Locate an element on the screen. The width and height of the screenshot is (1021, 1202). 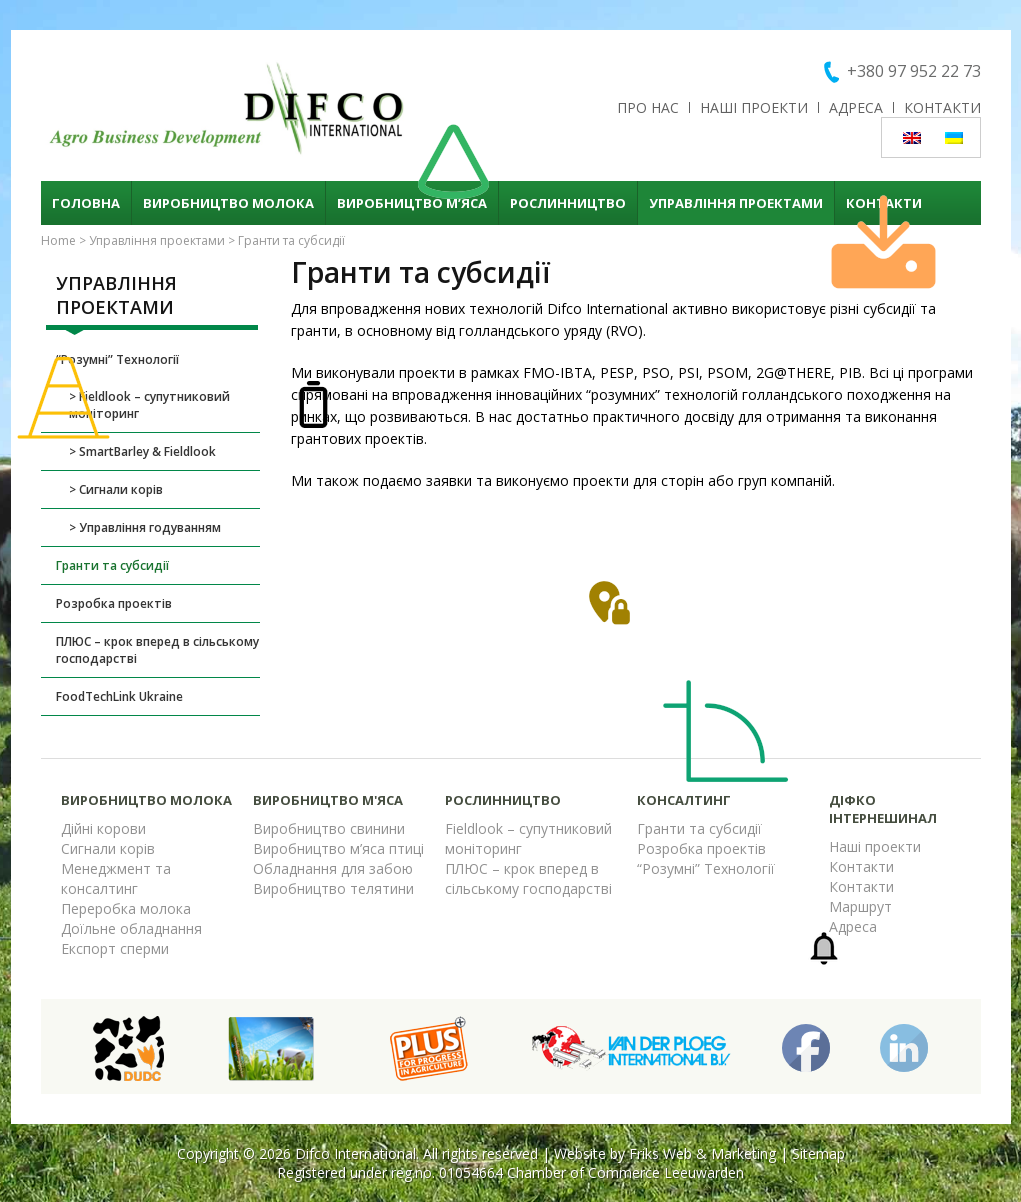
indicates an area under construction or maintenance is located at coordinates (63, 399).